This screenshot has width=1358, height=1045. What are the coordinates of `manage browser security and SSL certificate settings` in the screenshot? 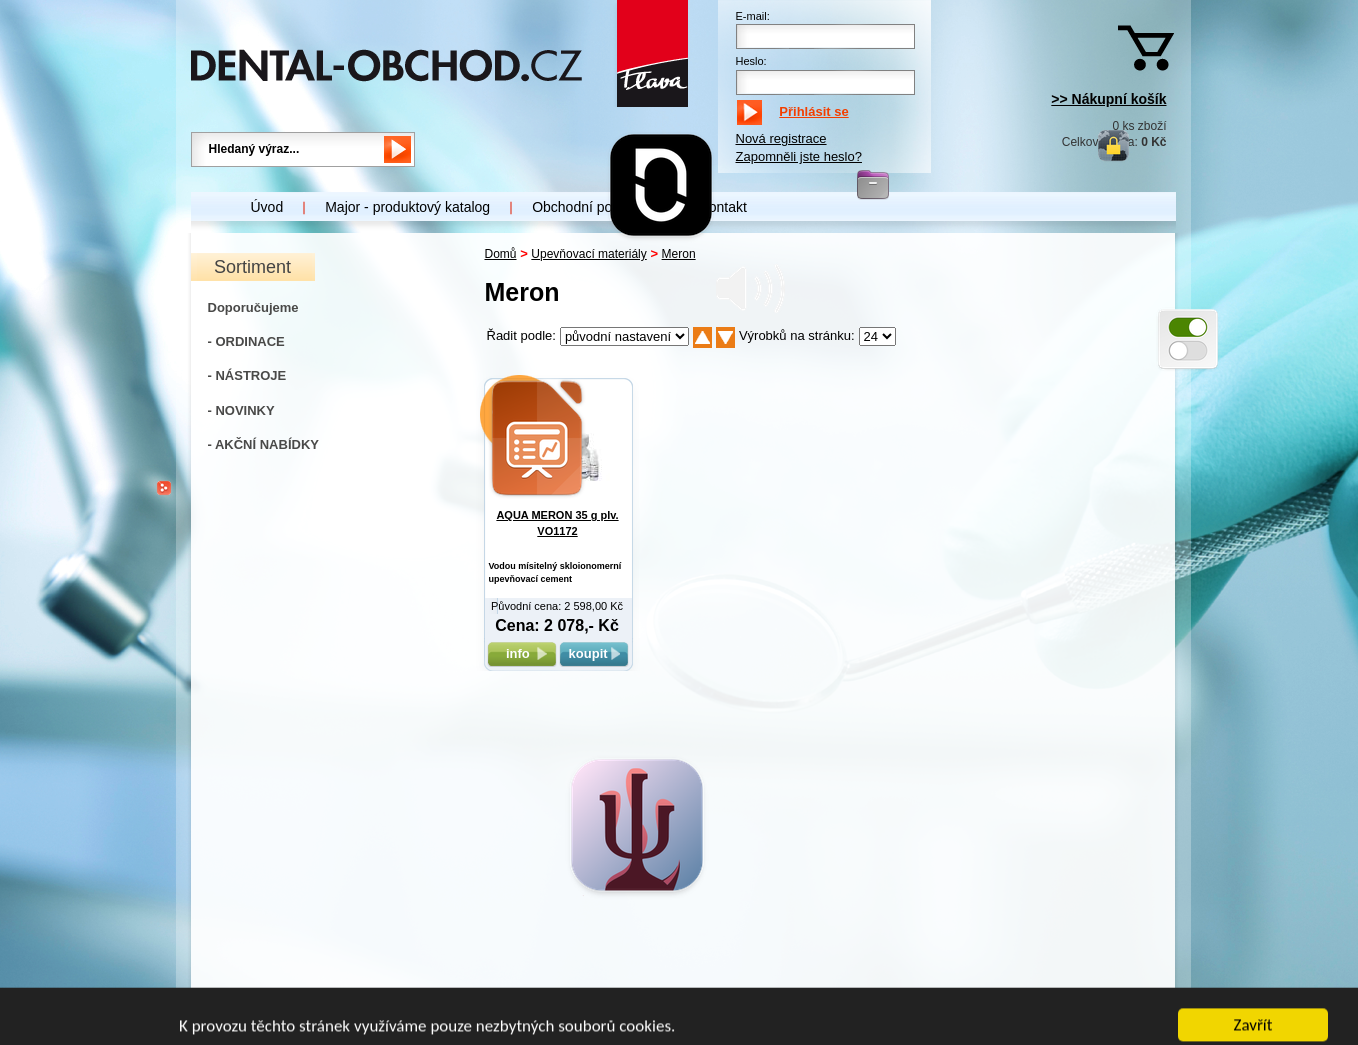 It's located at (1113, 145).